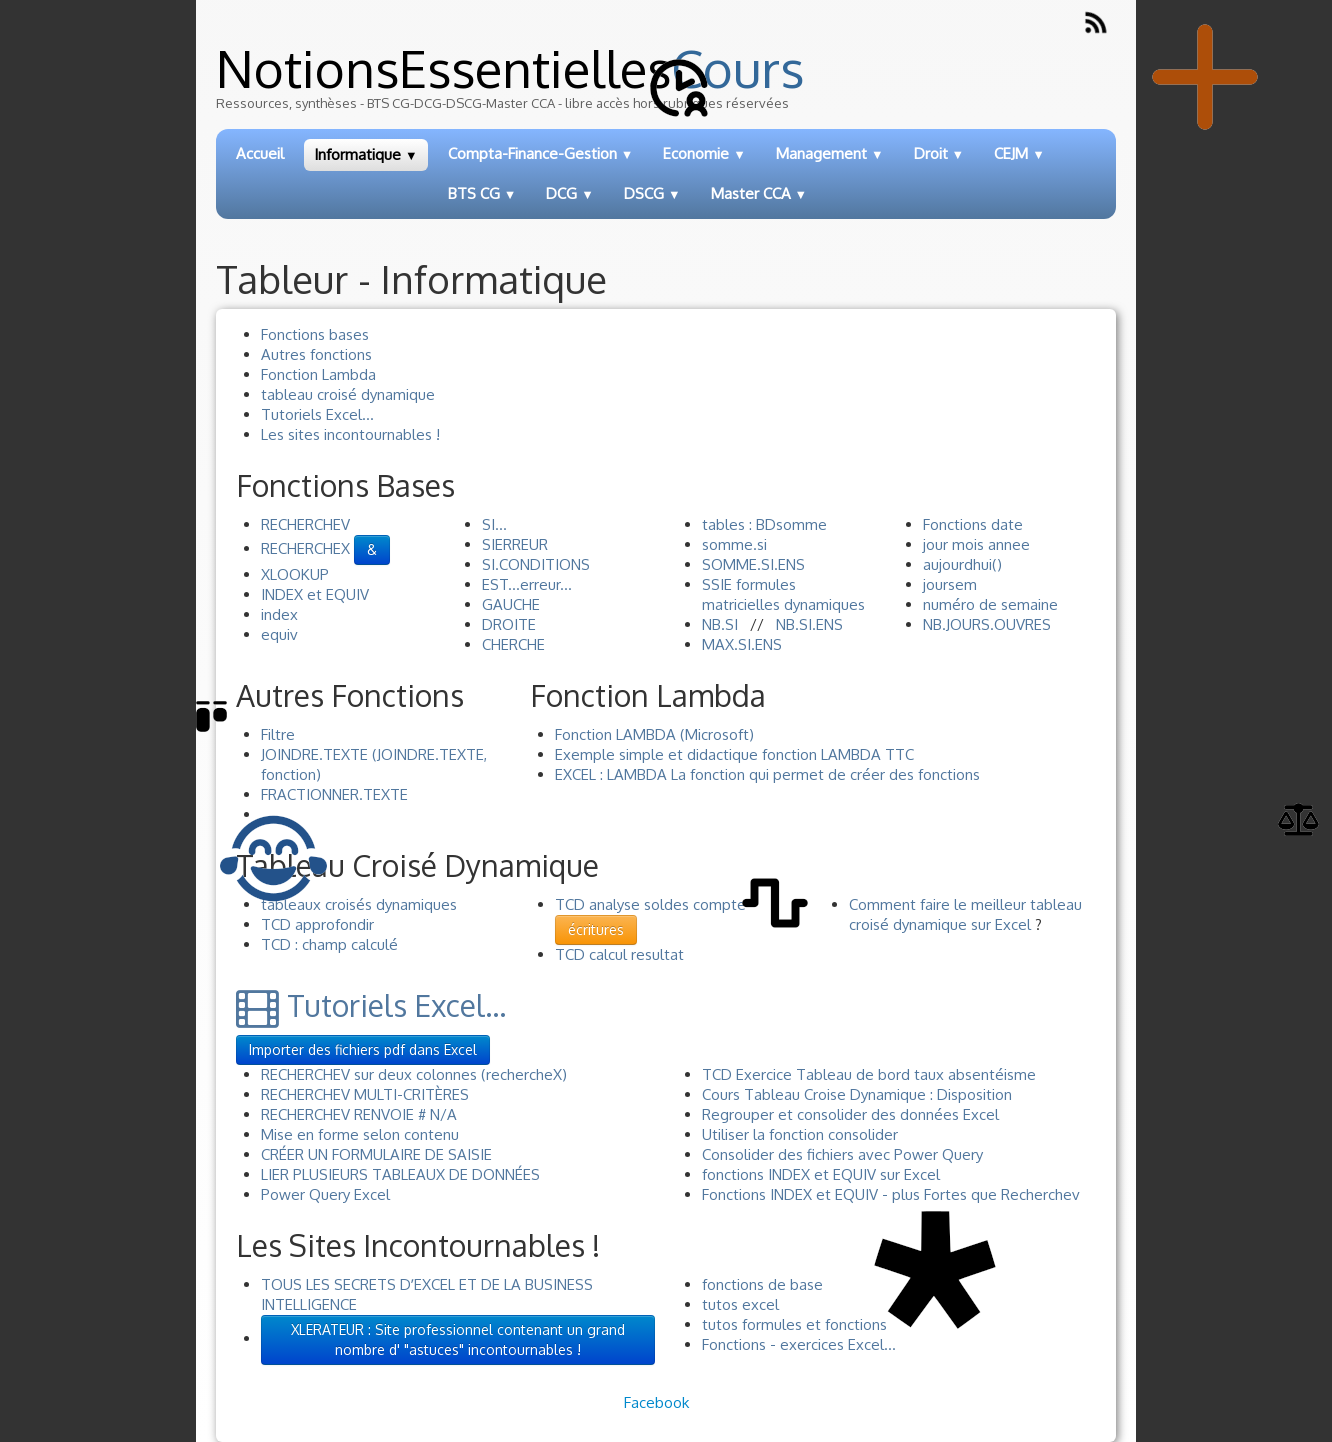 Image resolution: width=1332 pixels, height=1442 pixels. What do you see at coordinates (775, 903) in the screenshot?
I see `view square wave audio signal` at bounding box center [775, 903].